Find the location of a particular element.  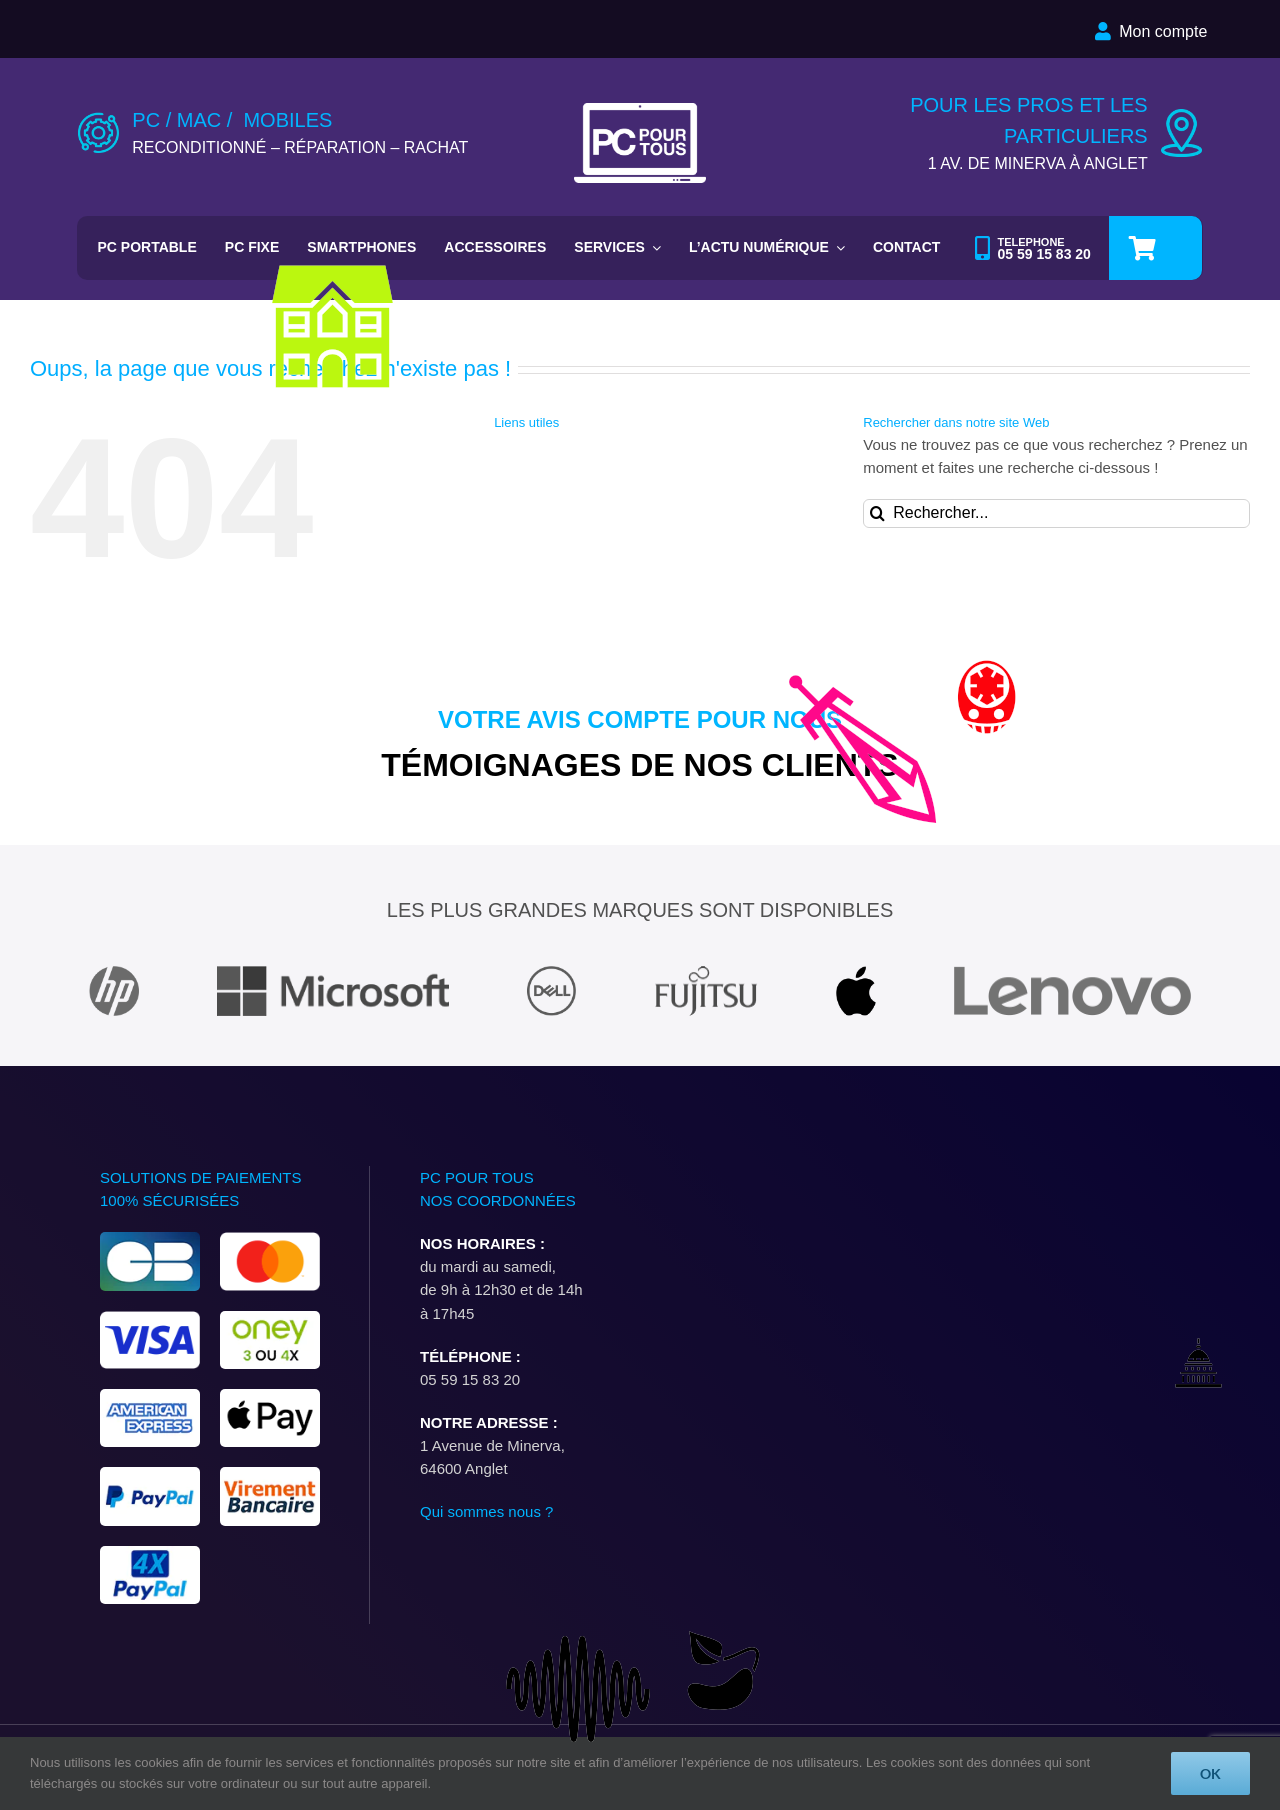

indicates a freeze or stun status effect in gameplay is located at coordinates (987, 697).